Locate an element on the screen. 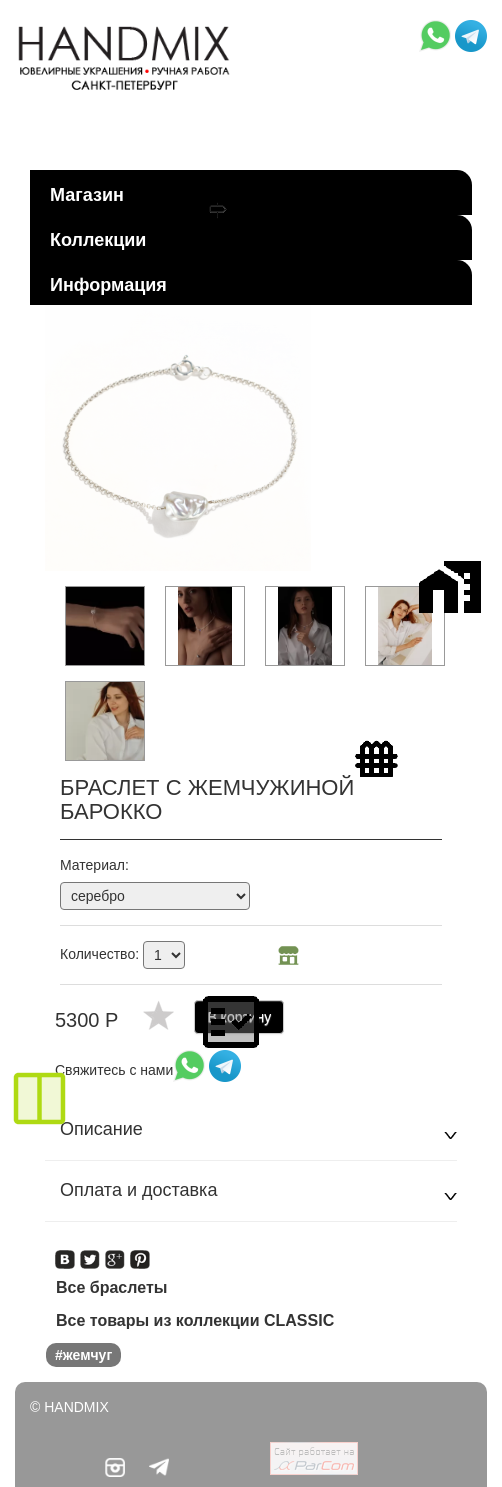  switch between home and office mode is located at coordinates (450, 587).